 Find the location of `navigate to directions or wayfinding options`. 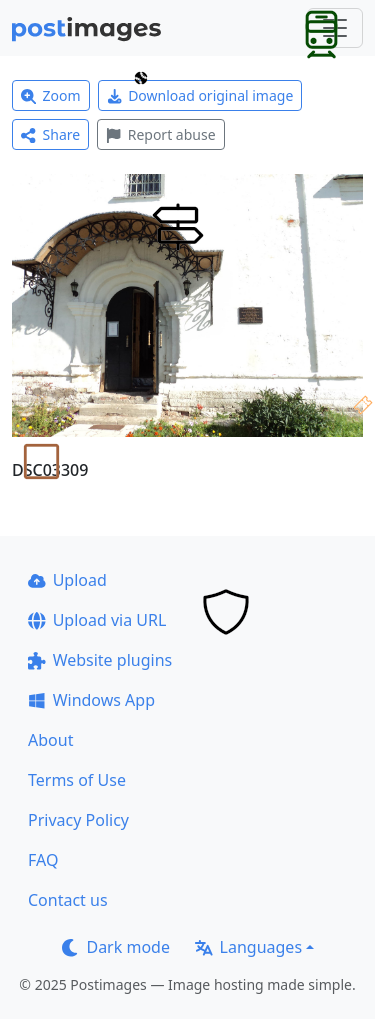

navigate to directions or wayfinding options is located at coordinates (178, 227).